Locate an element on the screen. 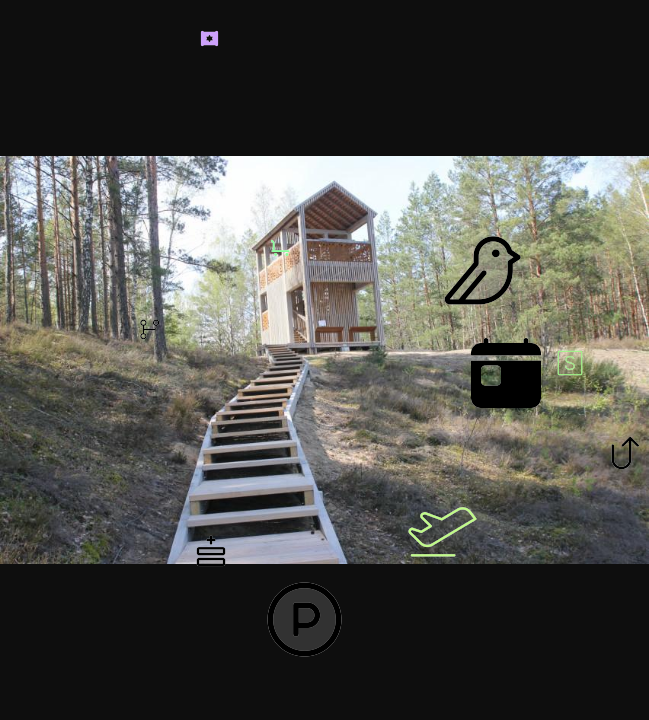  redo or repeat last action is located at coordinates (624, 453).